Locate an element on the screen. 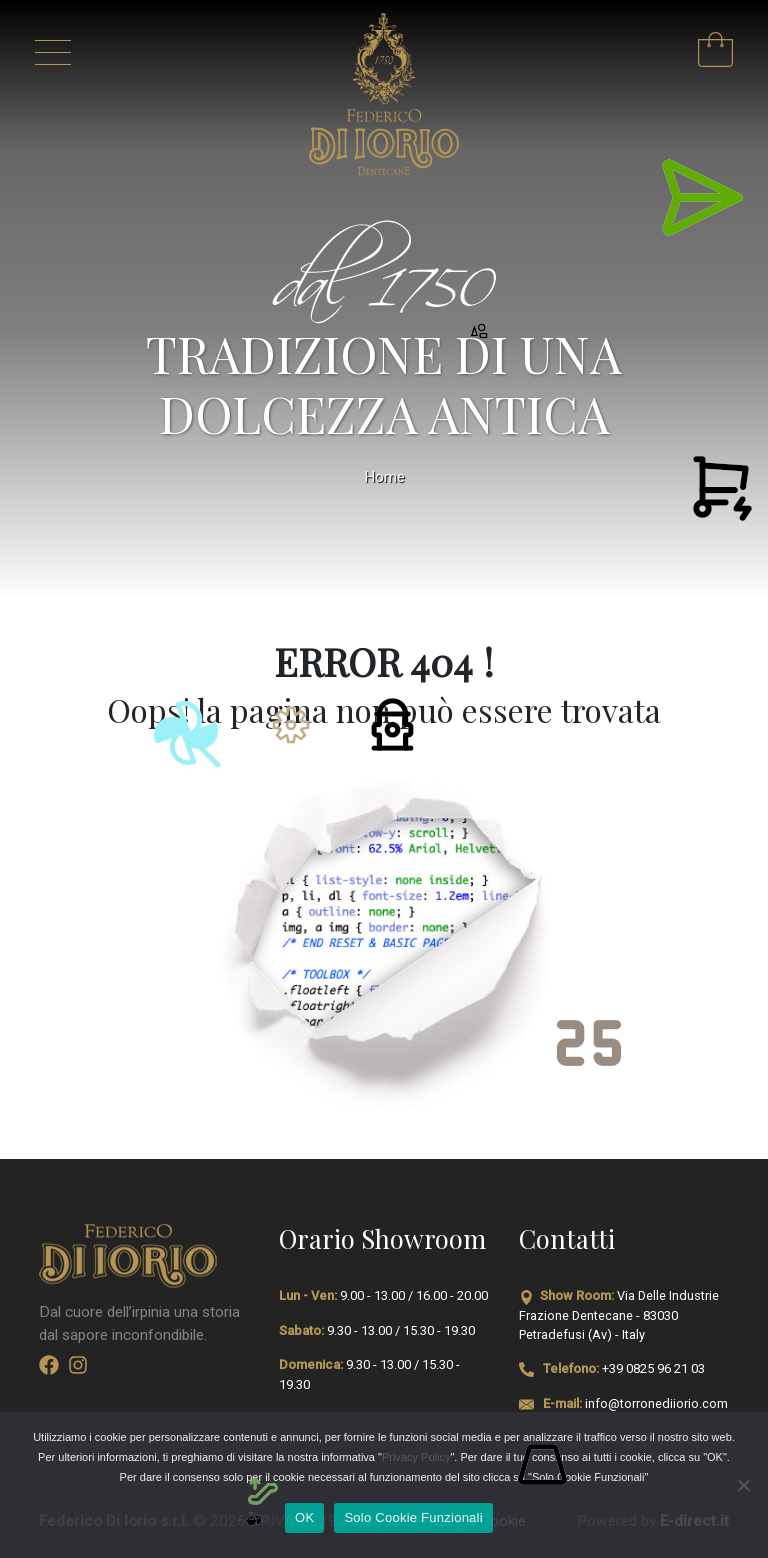  access shape tools or drawing options is located at coordinates (479, 331).